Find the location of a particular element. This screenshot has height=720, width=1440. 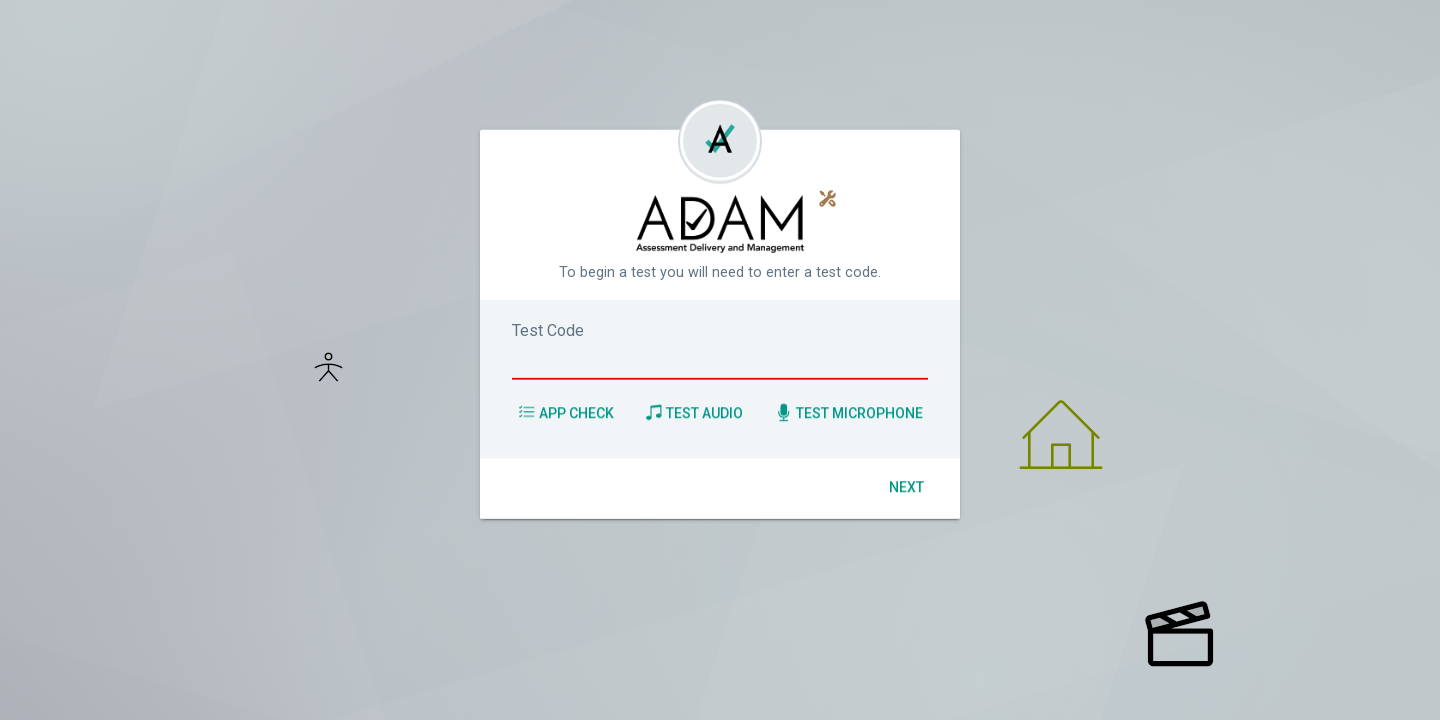

access settings or configuration options is located at coordinates (827, 198).